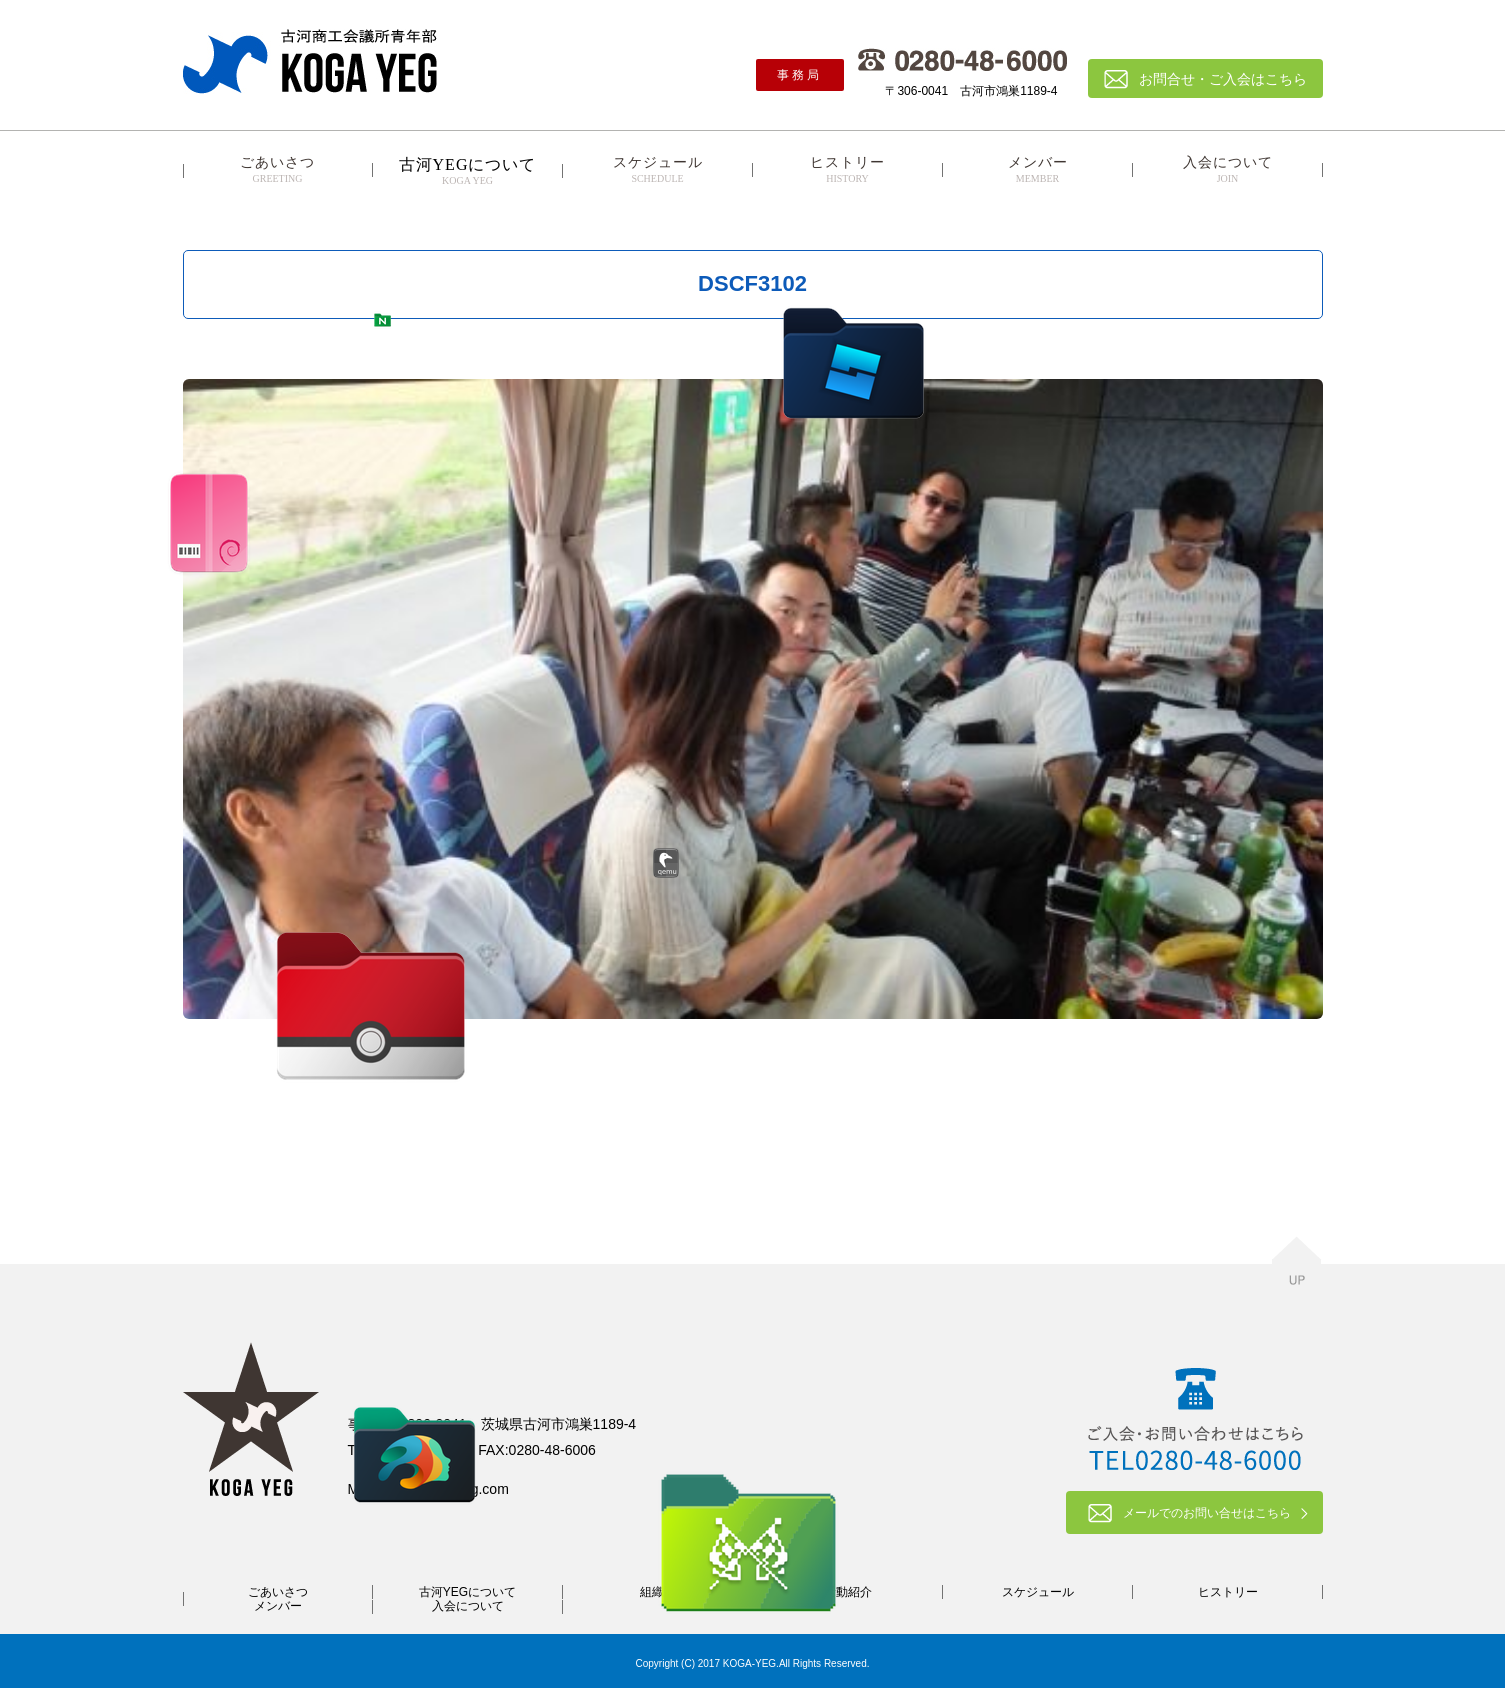  Describe the element at coordinates (382, 320) in the screenshot. I see `open nginx configuration files folder` at that location.